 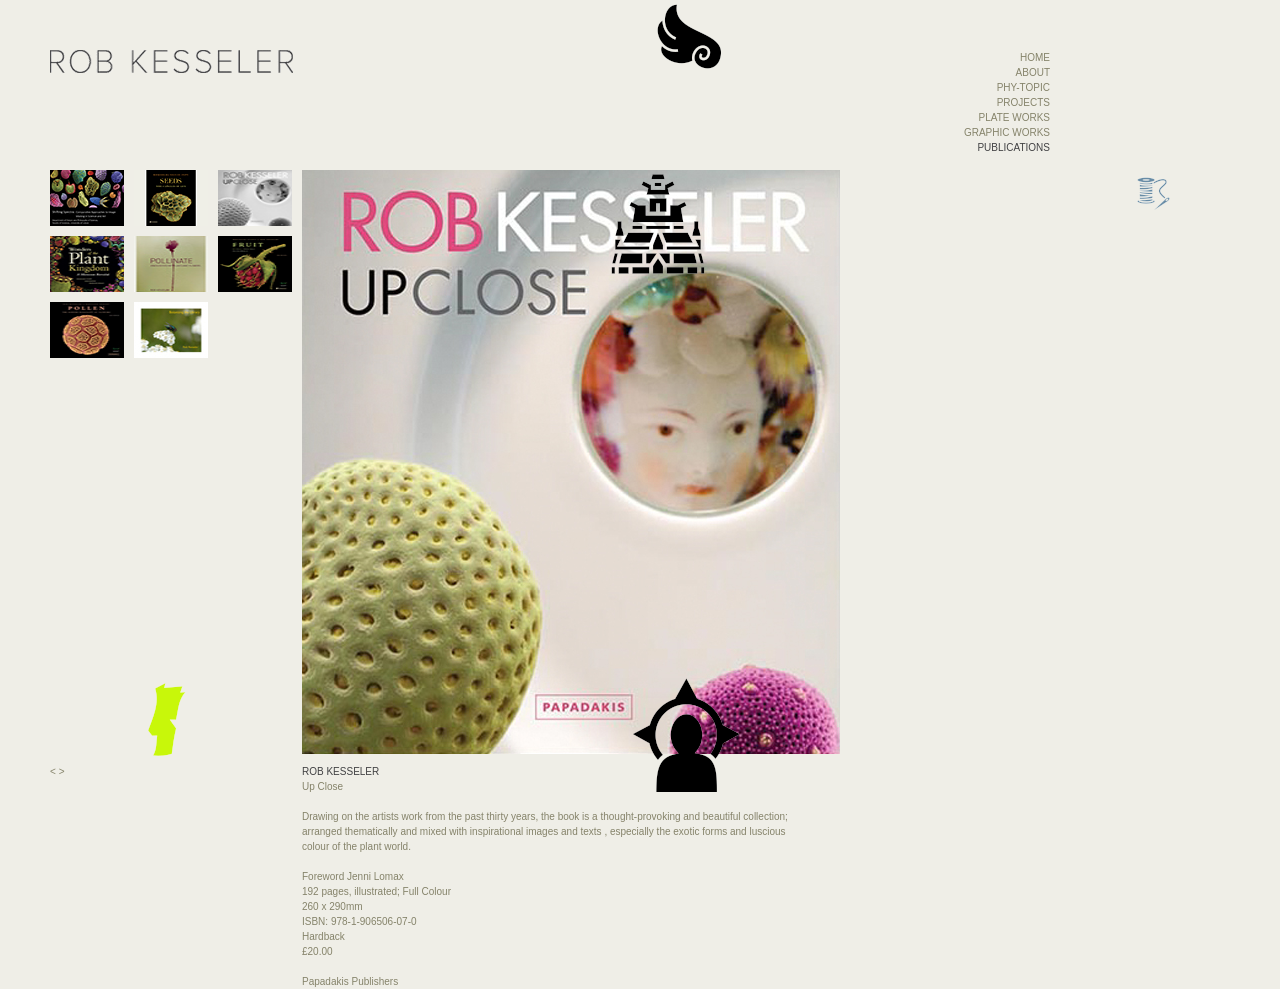 I want to click on indicates a holy or divine character class, so click(x=686, y=735).